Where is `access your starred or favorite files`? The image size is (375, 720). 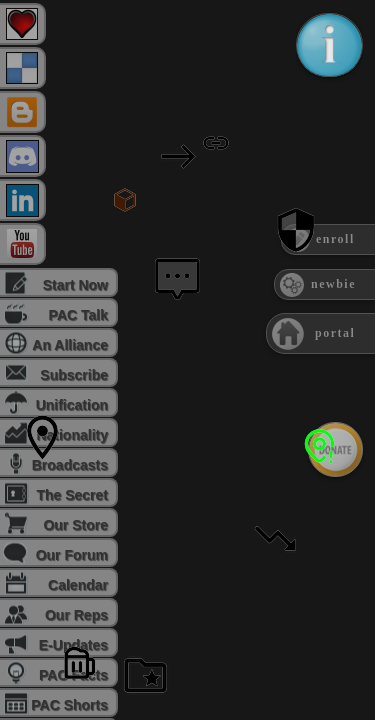
access your starred or favorite files is located at coordinates (145, 675).